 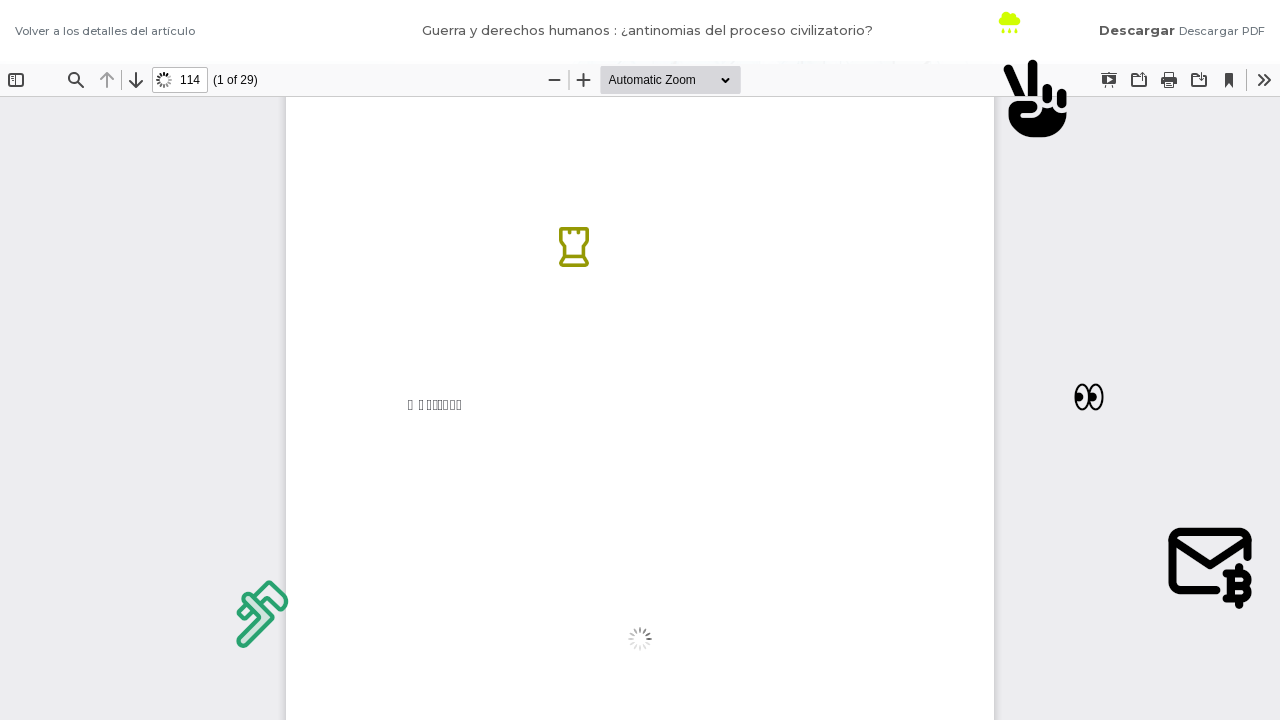 What do you see at coordinates (1210, 561) in the screenshot?
I see `receive bitcoin payment notifications` at bounding box center [1210, 561].